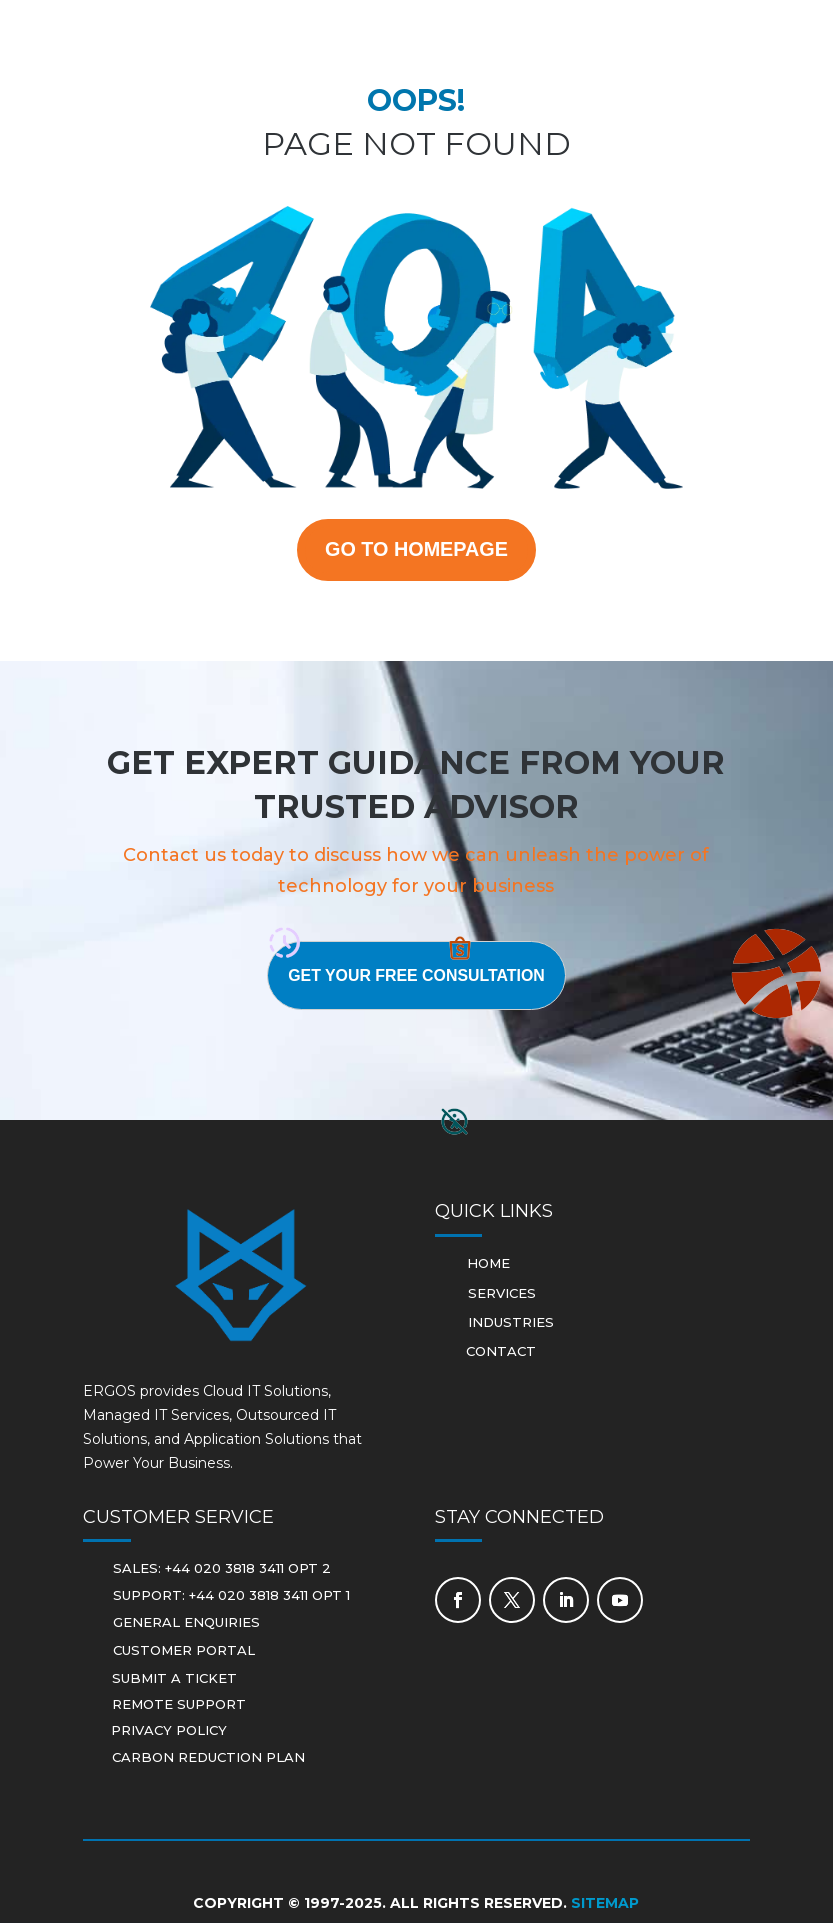 The image size is (833, 1923). What do you see at coordinates (454, 1121) in the screenshot?
I see `accessibility features disabled` at bounding box center [454, 1121].